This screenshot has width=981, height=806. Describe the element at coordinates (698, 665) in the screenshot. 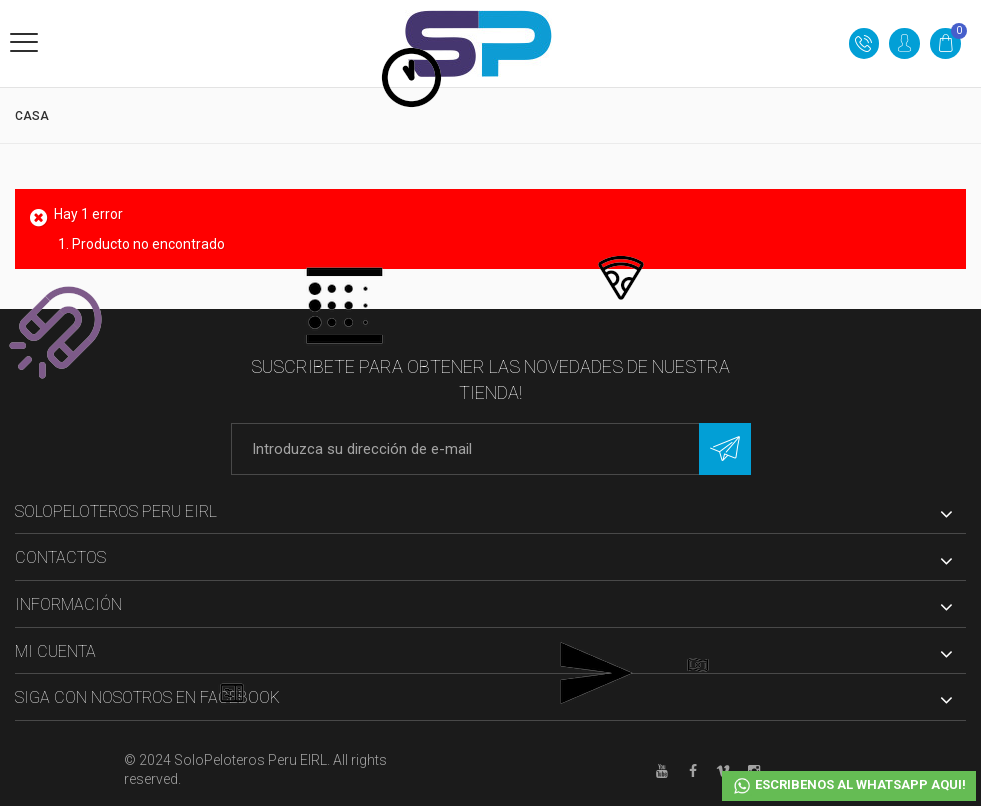

I see `view payment or transaction history` at that location.